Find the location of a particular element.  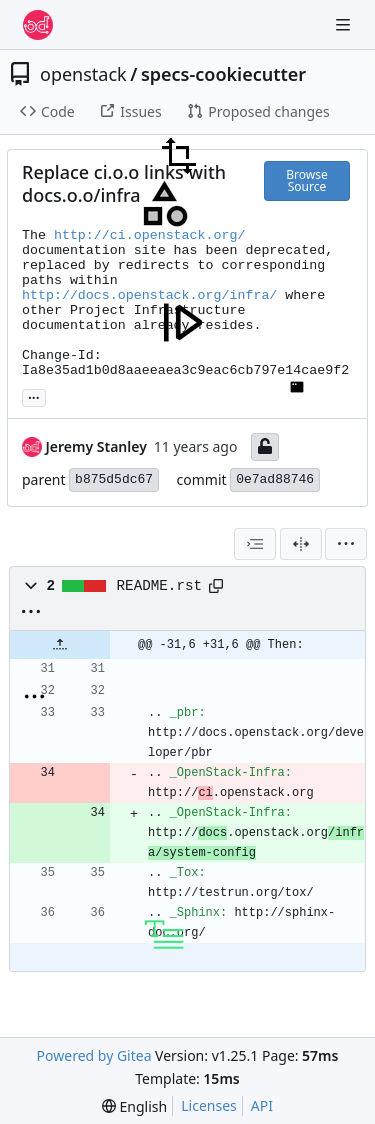

browse or filter by category is located at coordinates (164, 203).